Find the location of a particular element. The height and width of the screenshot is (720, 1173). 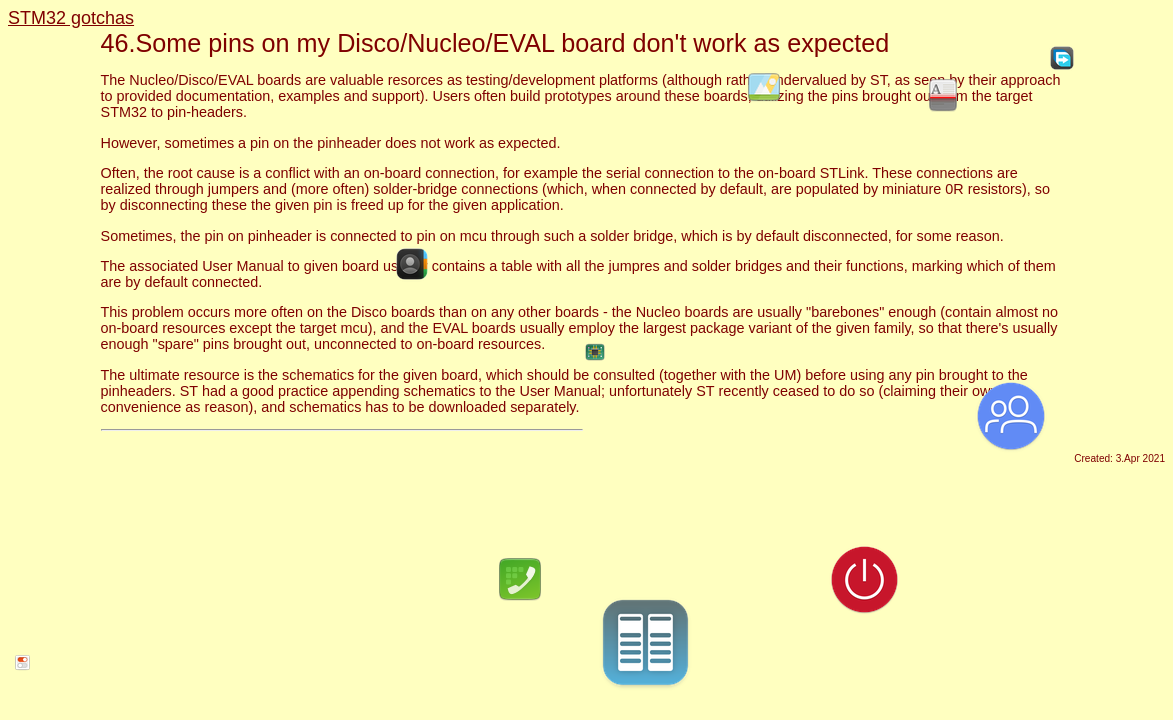

open jockey system configuration app is located at coordinates (595, 352).